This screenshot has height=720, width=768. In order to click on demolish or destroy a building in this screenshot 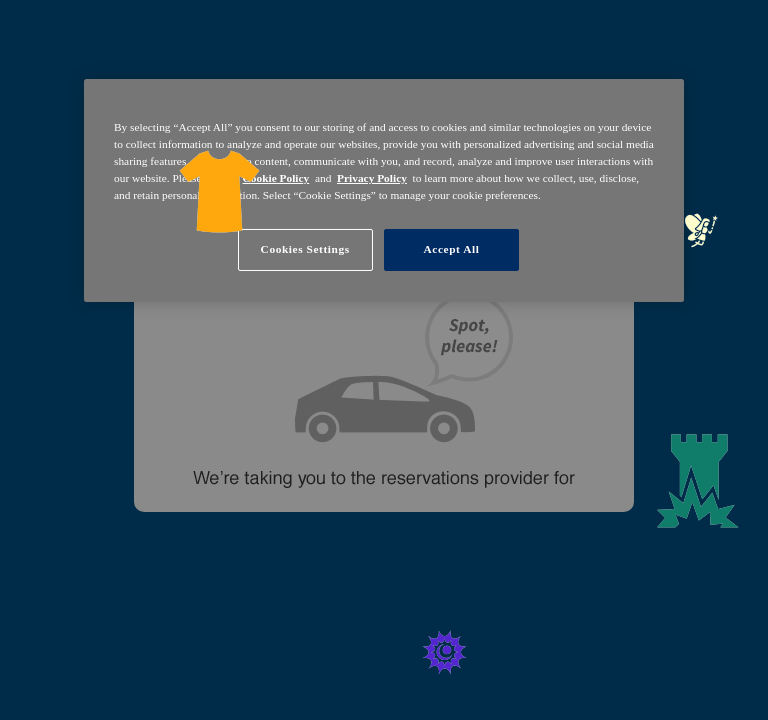, I will do `click(697, 480)`.